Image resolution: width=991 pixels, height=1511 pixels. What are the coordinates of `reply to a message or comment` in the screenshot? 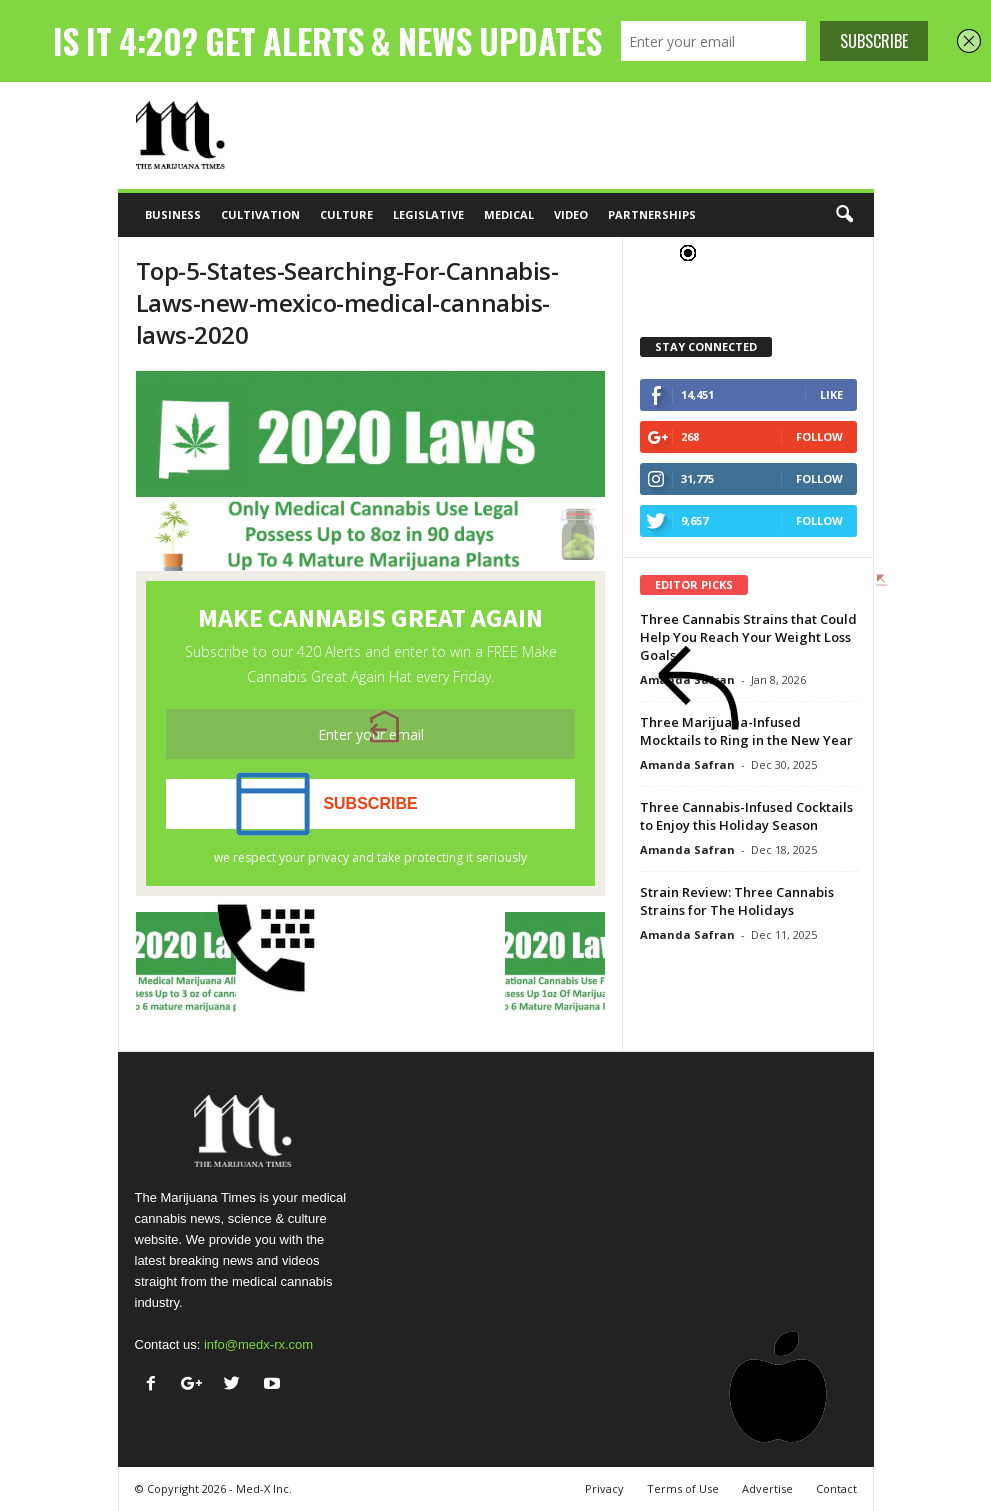 It's located at (697, 685).